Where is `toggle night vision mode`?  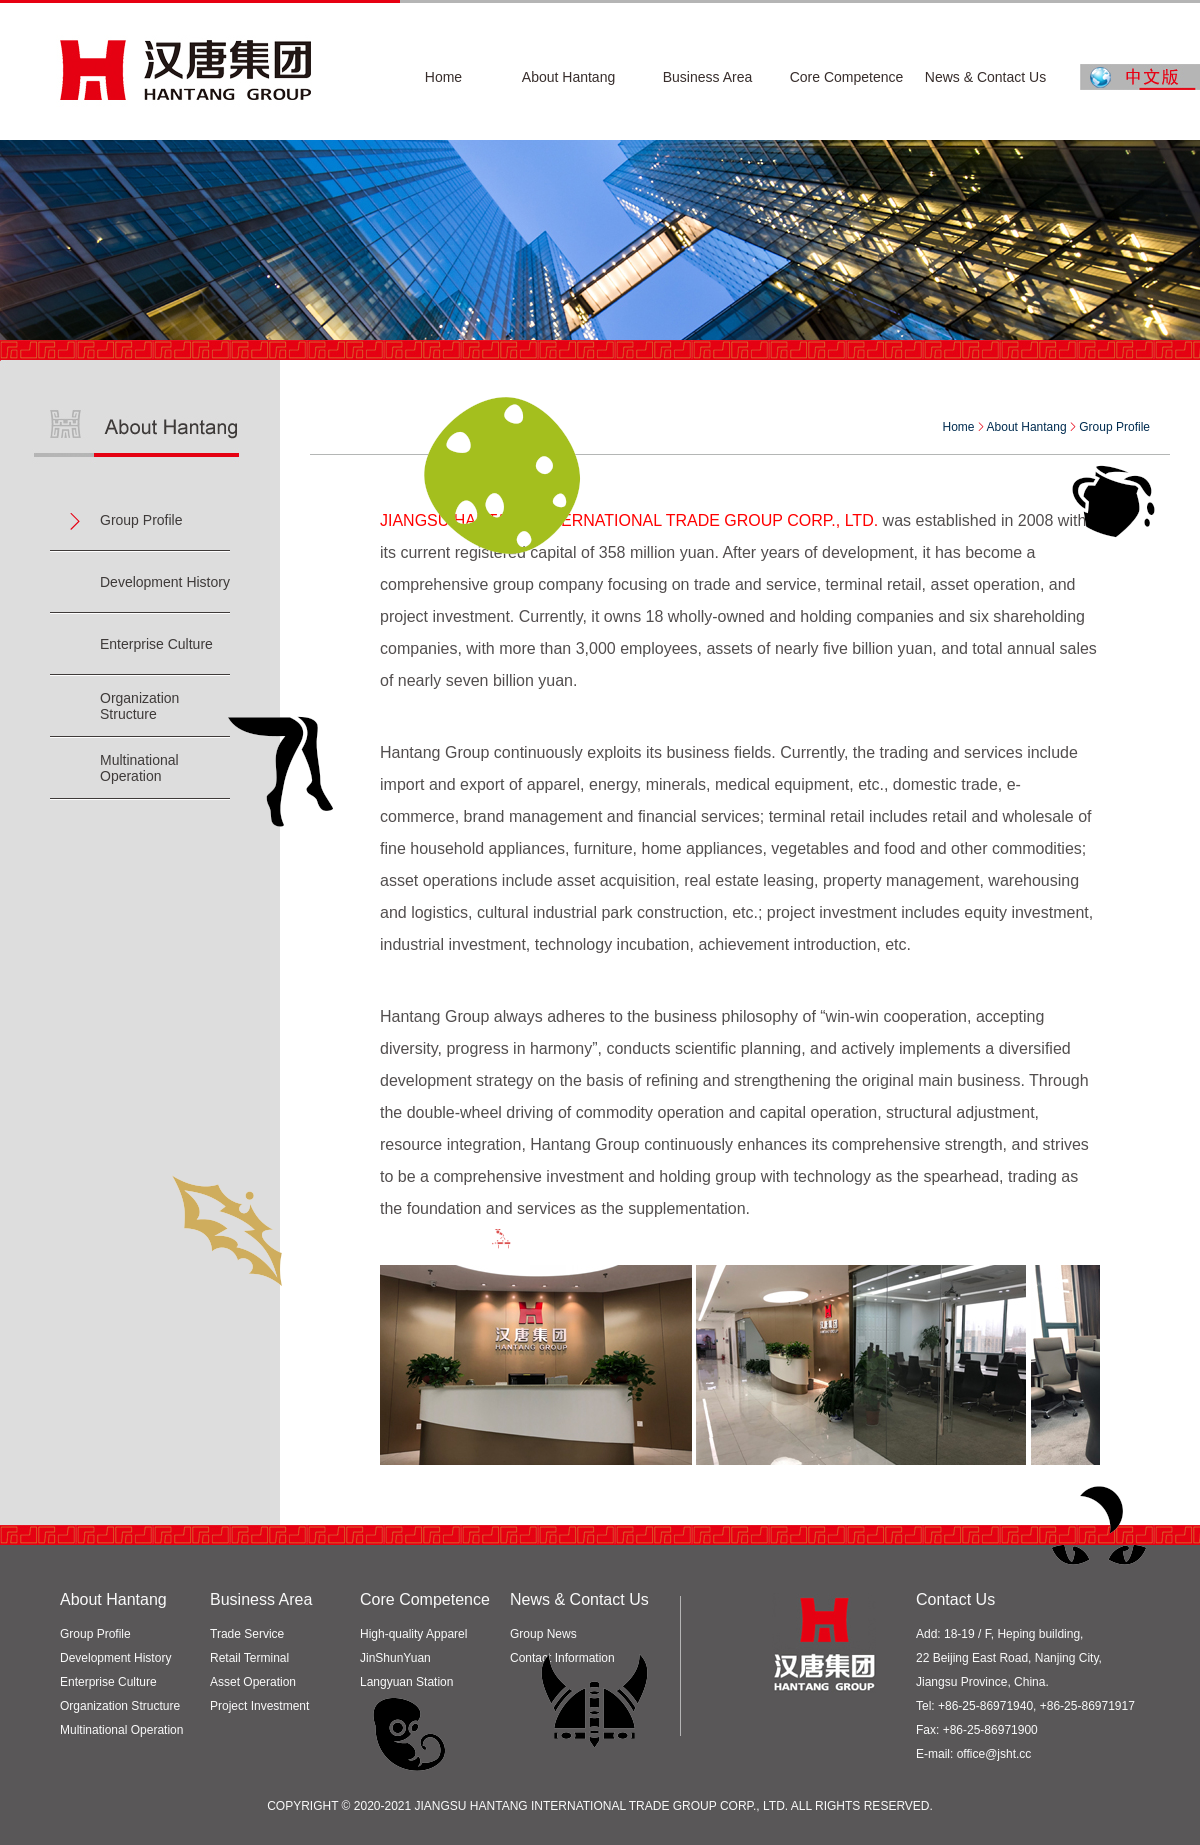 toggle night vision mode is located at coordinates (1099, 1531).